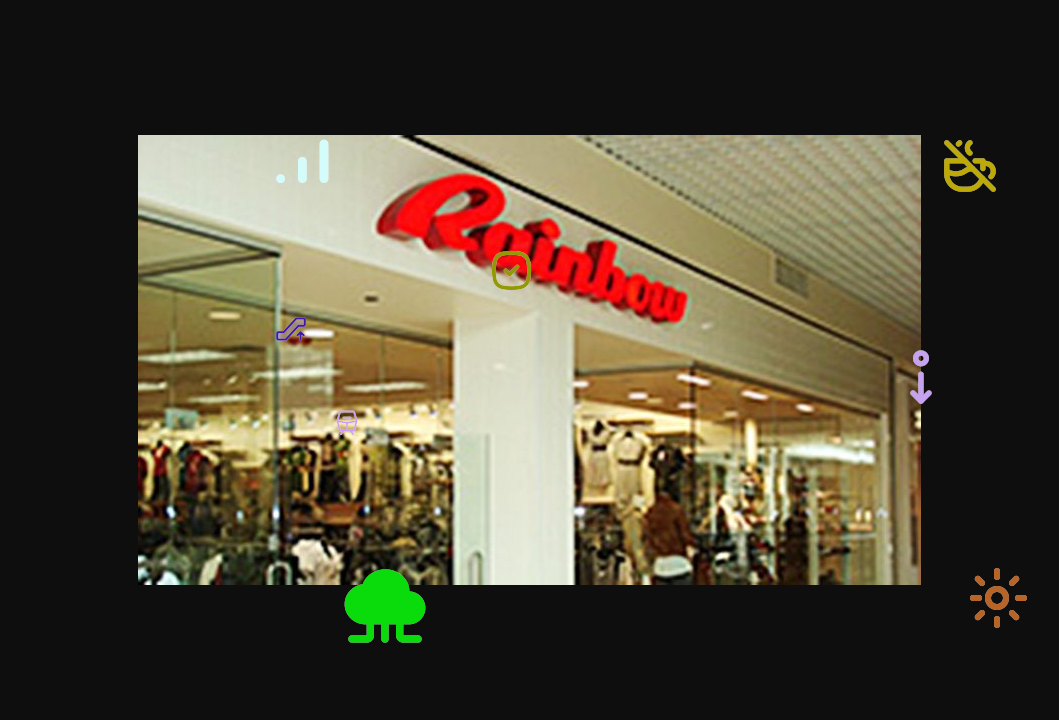 This screenshot has width=1059, height=720. Describe the element at coordinates (324, 144) in the screenshot. I see `indicates medium signal strength` at that location.